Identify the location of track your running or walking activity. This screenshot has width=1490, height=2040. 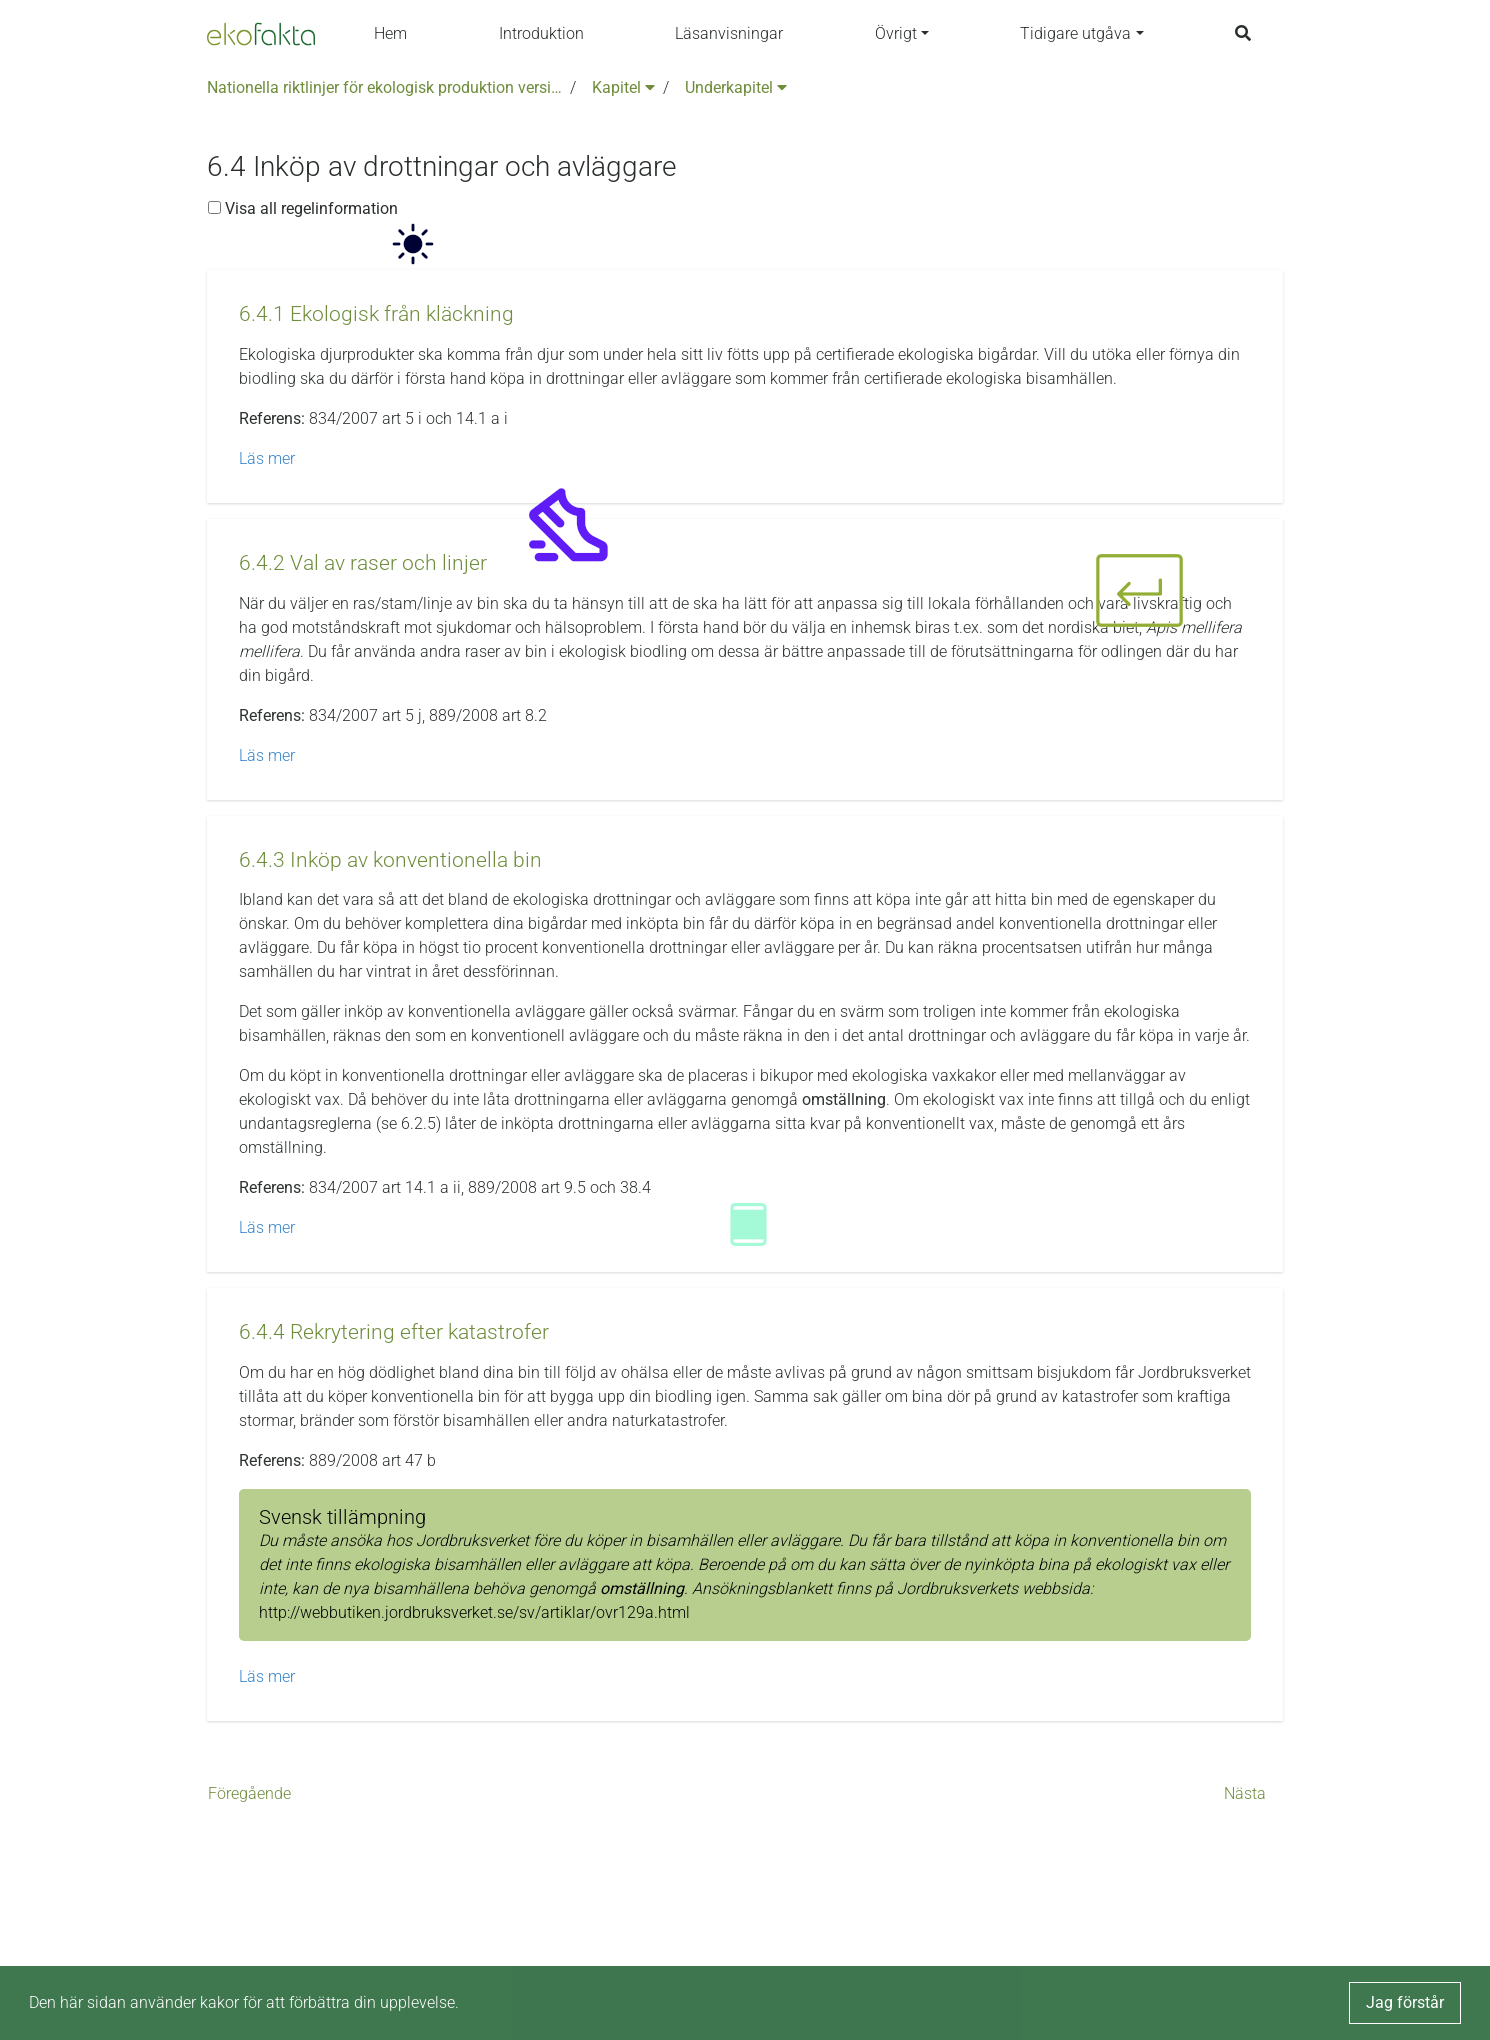
(567, 529).